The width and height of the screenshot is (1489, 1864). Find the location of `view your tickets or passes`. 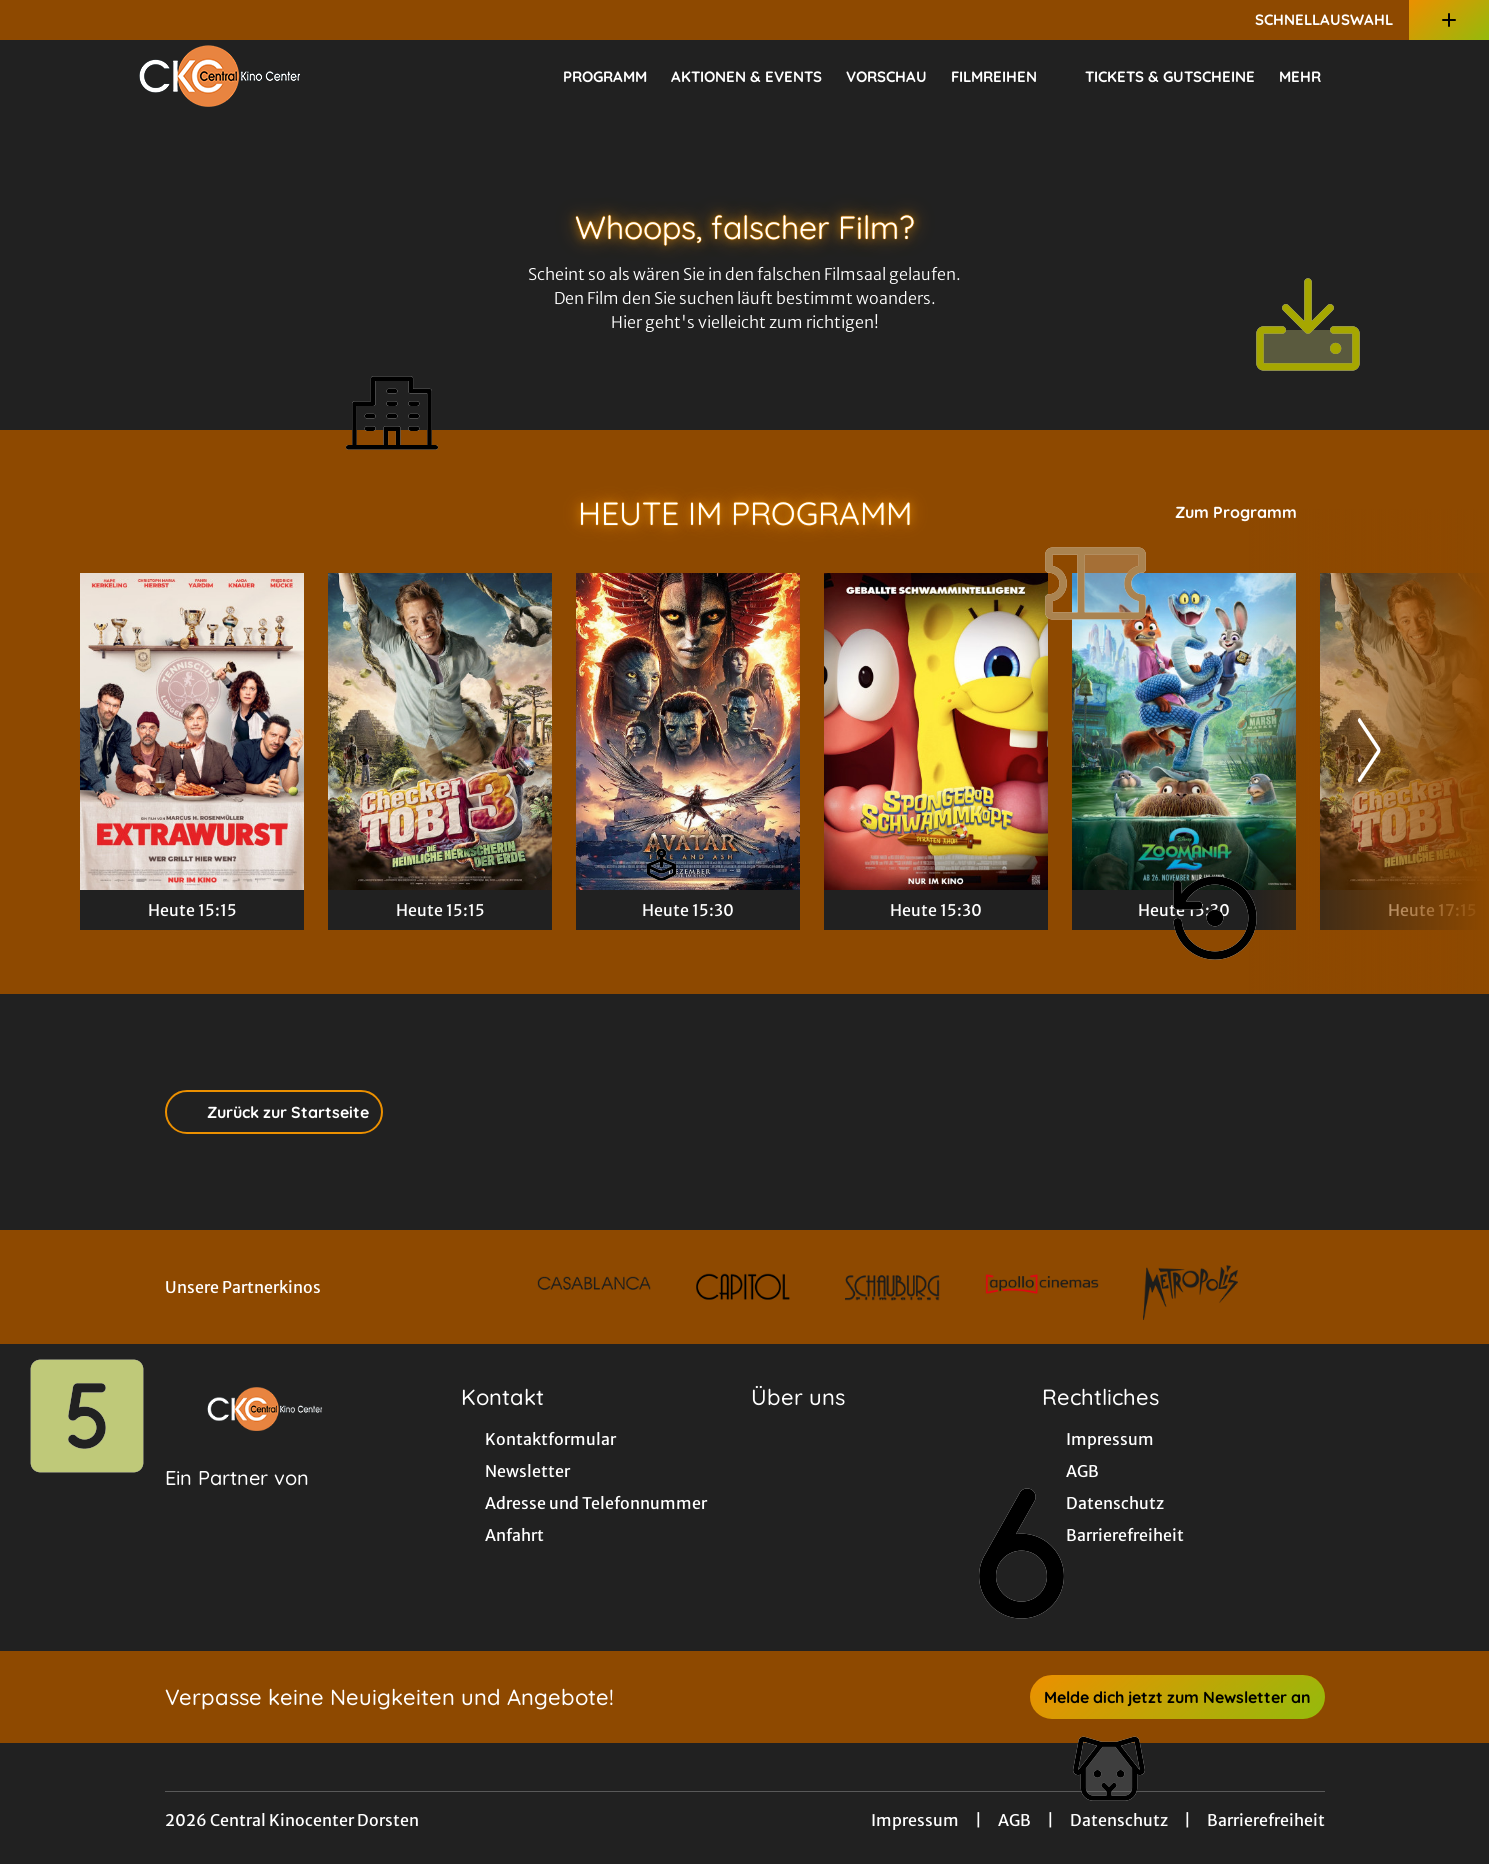

view your tickets or passes is located at coordinates (1095, 583).